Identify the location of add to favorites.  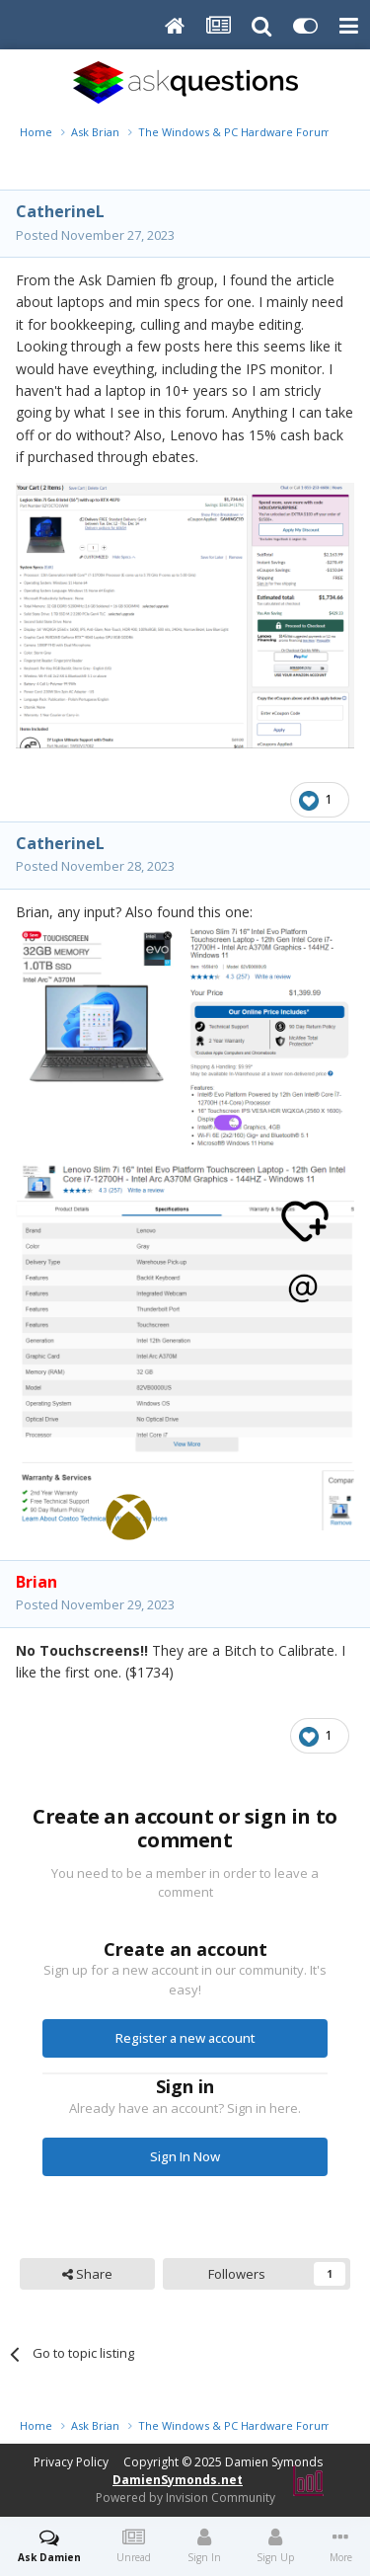
(305, 1220).